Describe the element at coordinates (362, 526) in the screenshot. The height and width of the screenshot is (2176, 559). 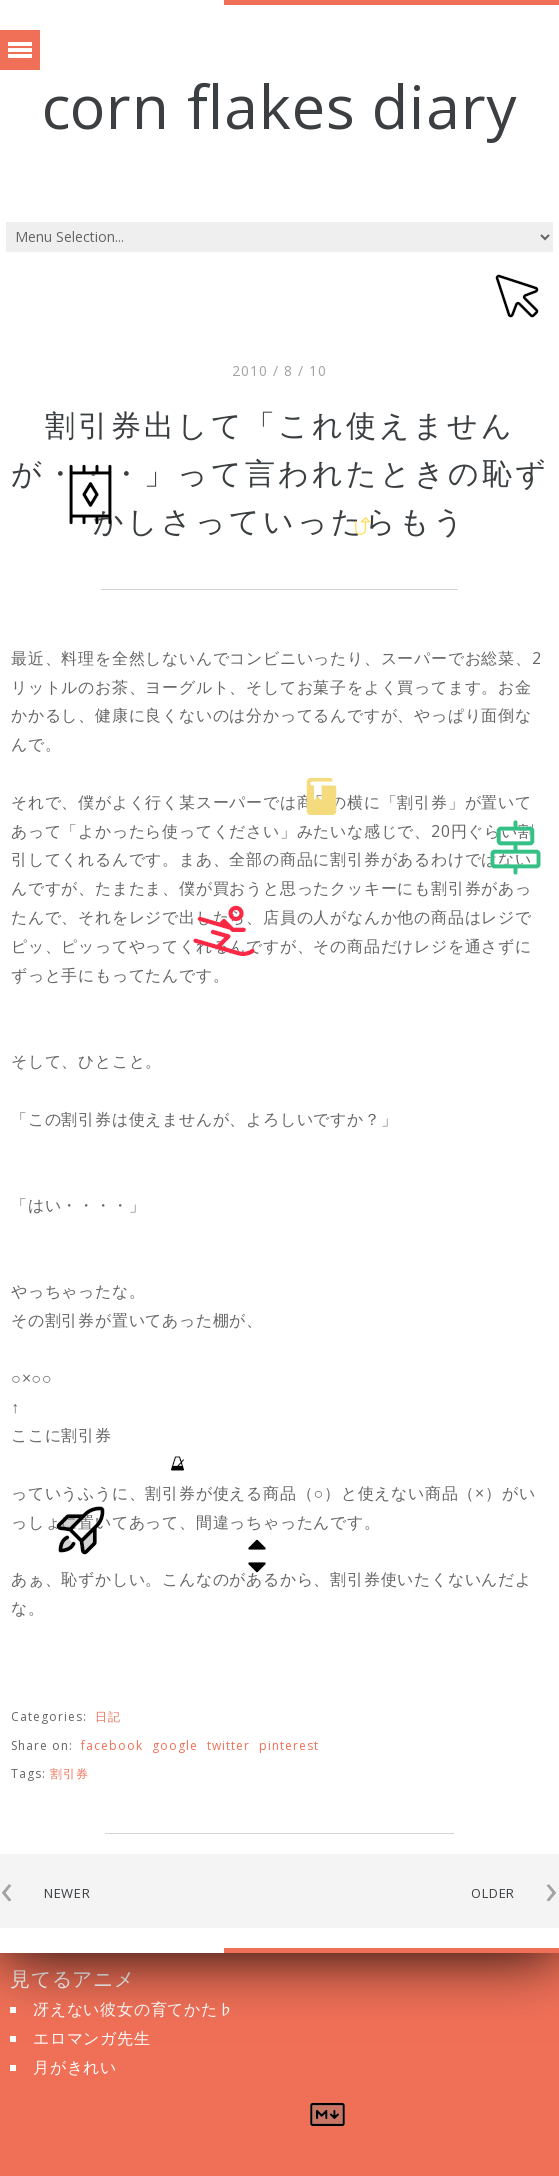
I see `redo or repeat the last action` at that location.